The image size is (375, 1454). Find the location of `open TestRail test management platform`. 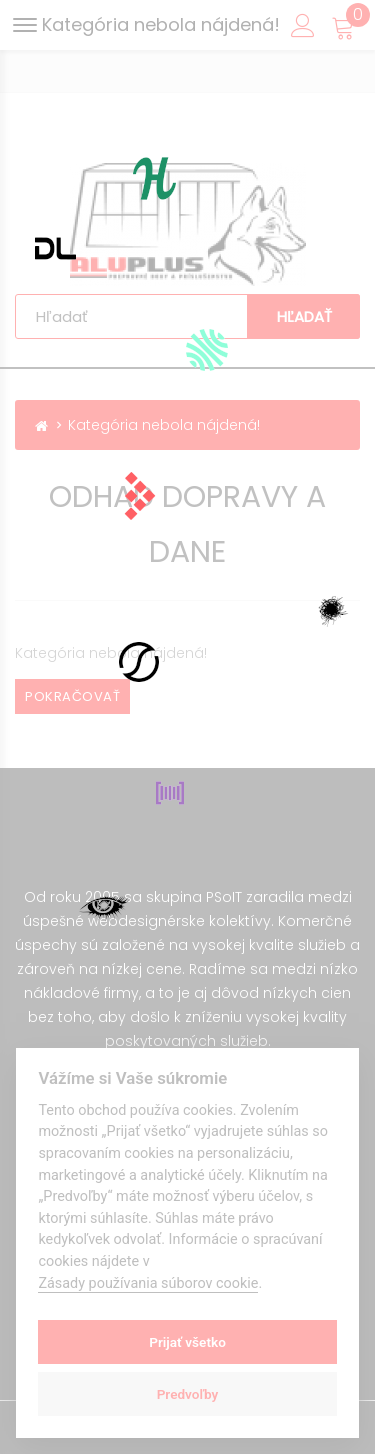

open TestRail test management platform is located at coordinates (140, 496).